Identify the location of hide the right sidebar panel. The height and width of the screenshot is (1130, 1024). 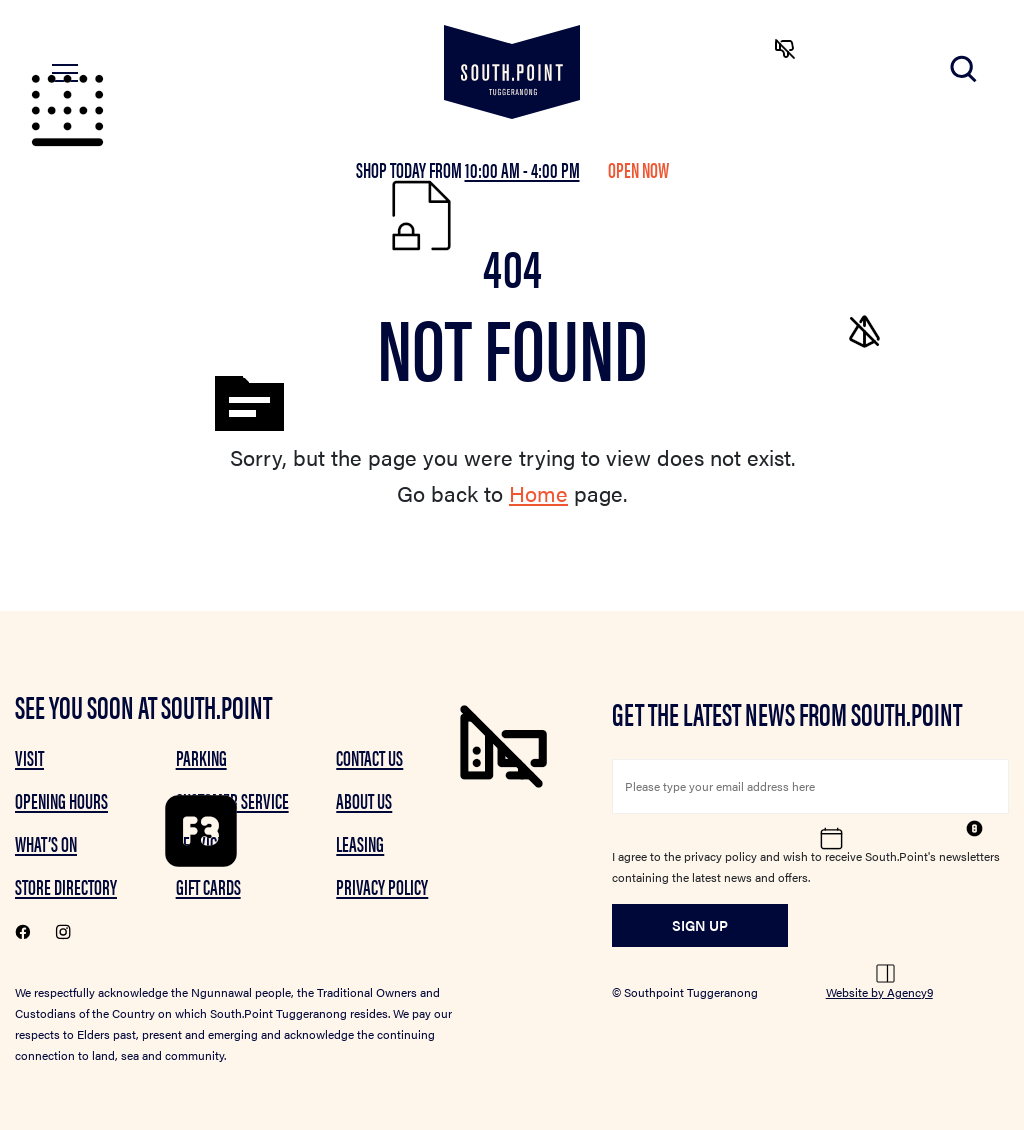
(885, 973).